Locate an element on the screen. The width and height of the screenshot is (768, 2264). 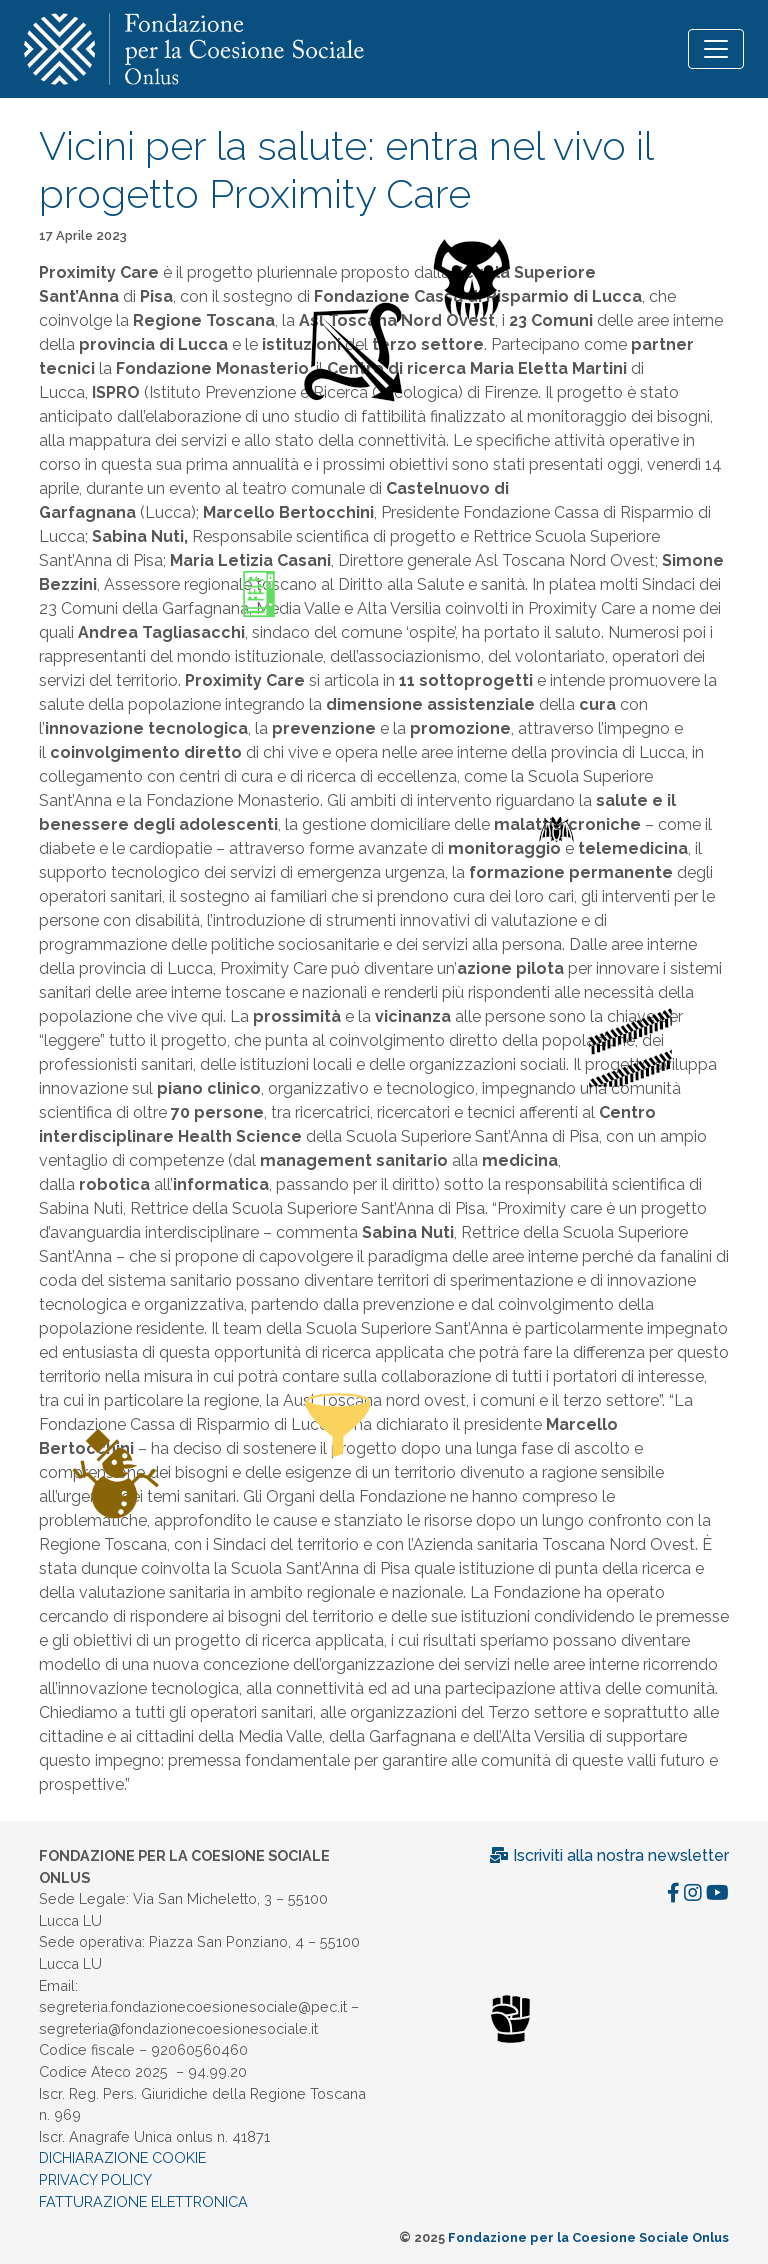
activate double shot ability is located at coordinates (353, 352).